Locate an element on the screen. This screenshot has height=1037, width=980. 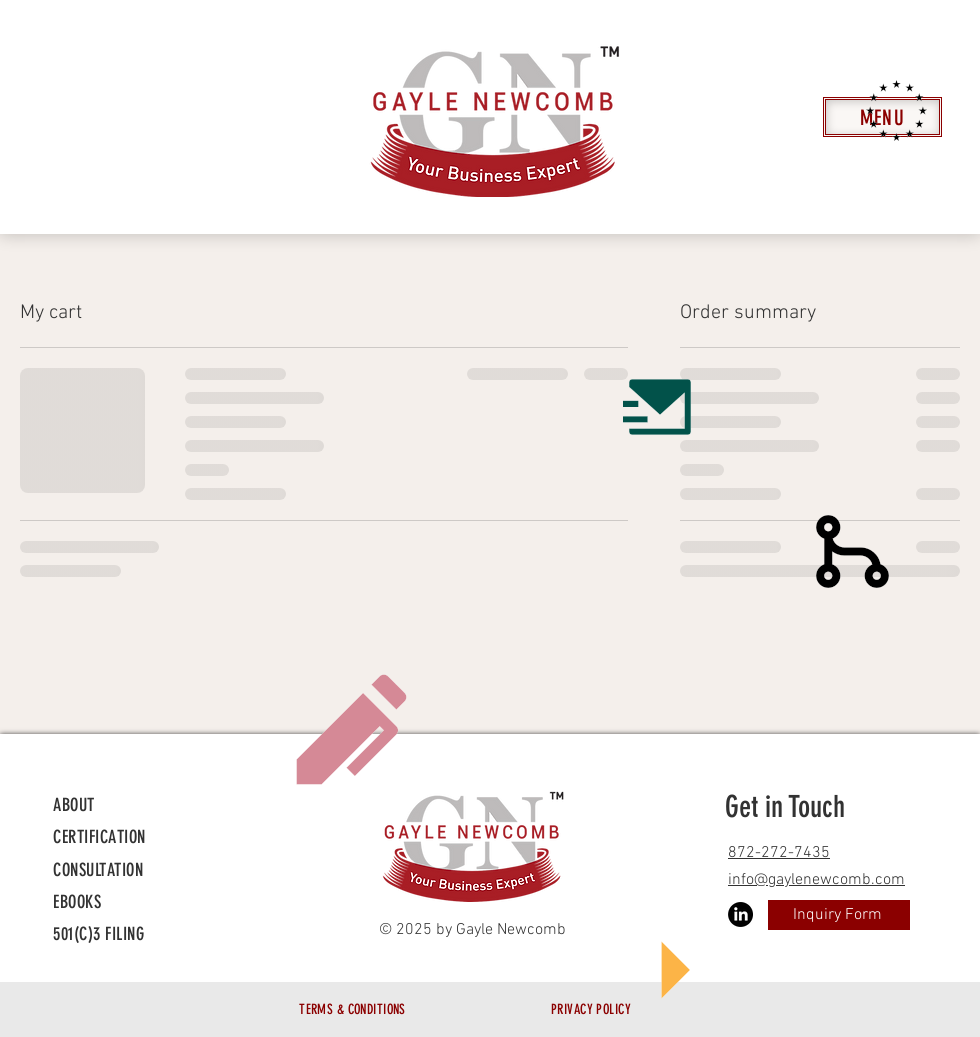
indicates EU-related content or services is located at coordinates (896, 110).